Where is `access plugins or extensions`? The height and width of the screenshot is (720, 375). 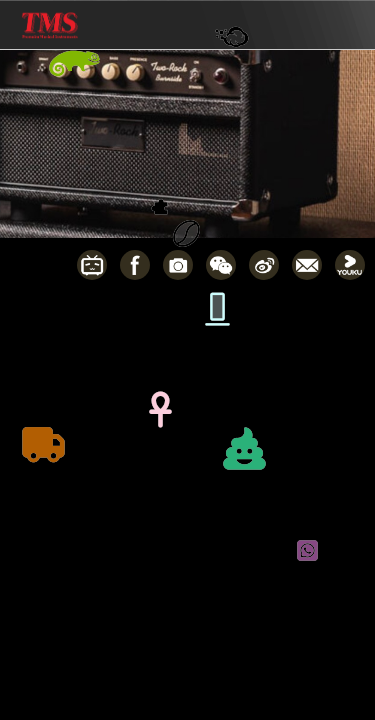
access plugins or extensions is located at coordinates (160, 207).